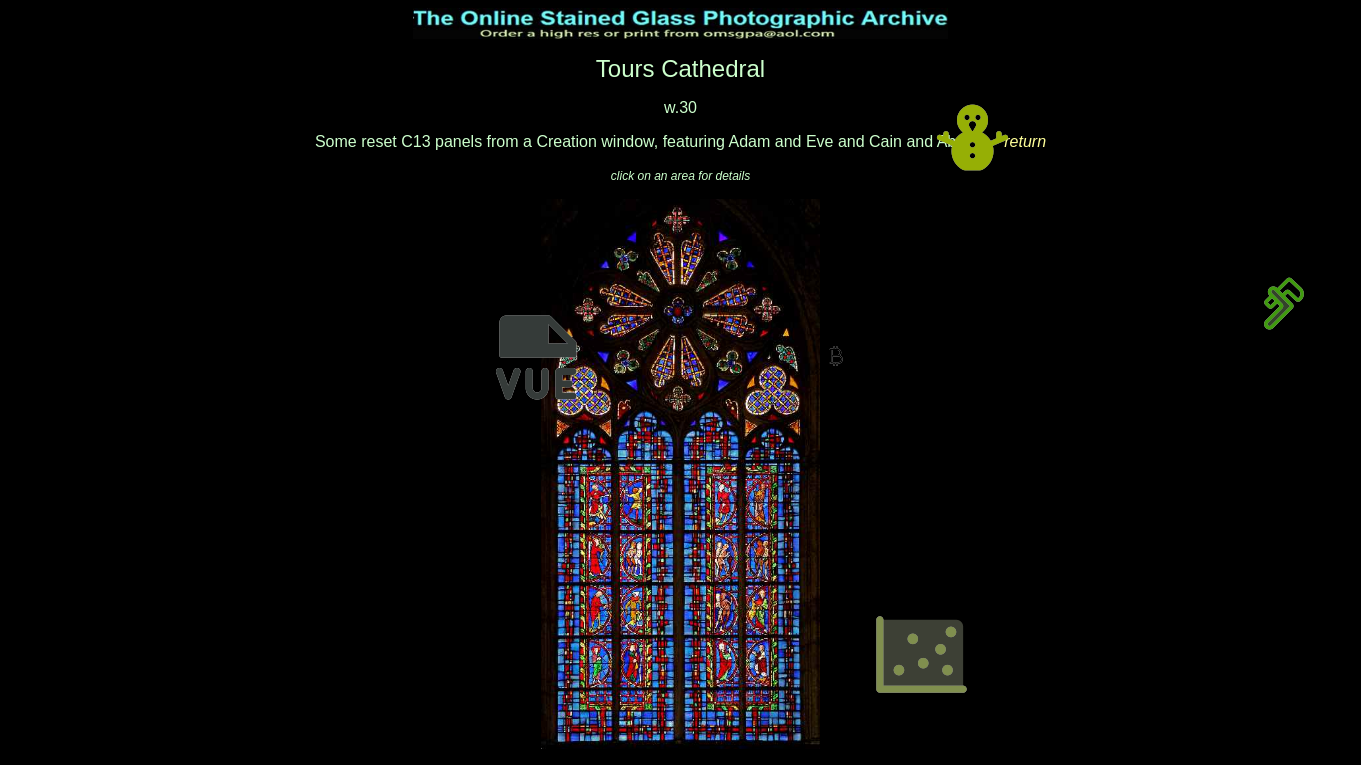 The image size is (1361, 765). Describe the element at coordinates (921, 654) in the screenshot. I see `view scatter plot data visualization` at that location.